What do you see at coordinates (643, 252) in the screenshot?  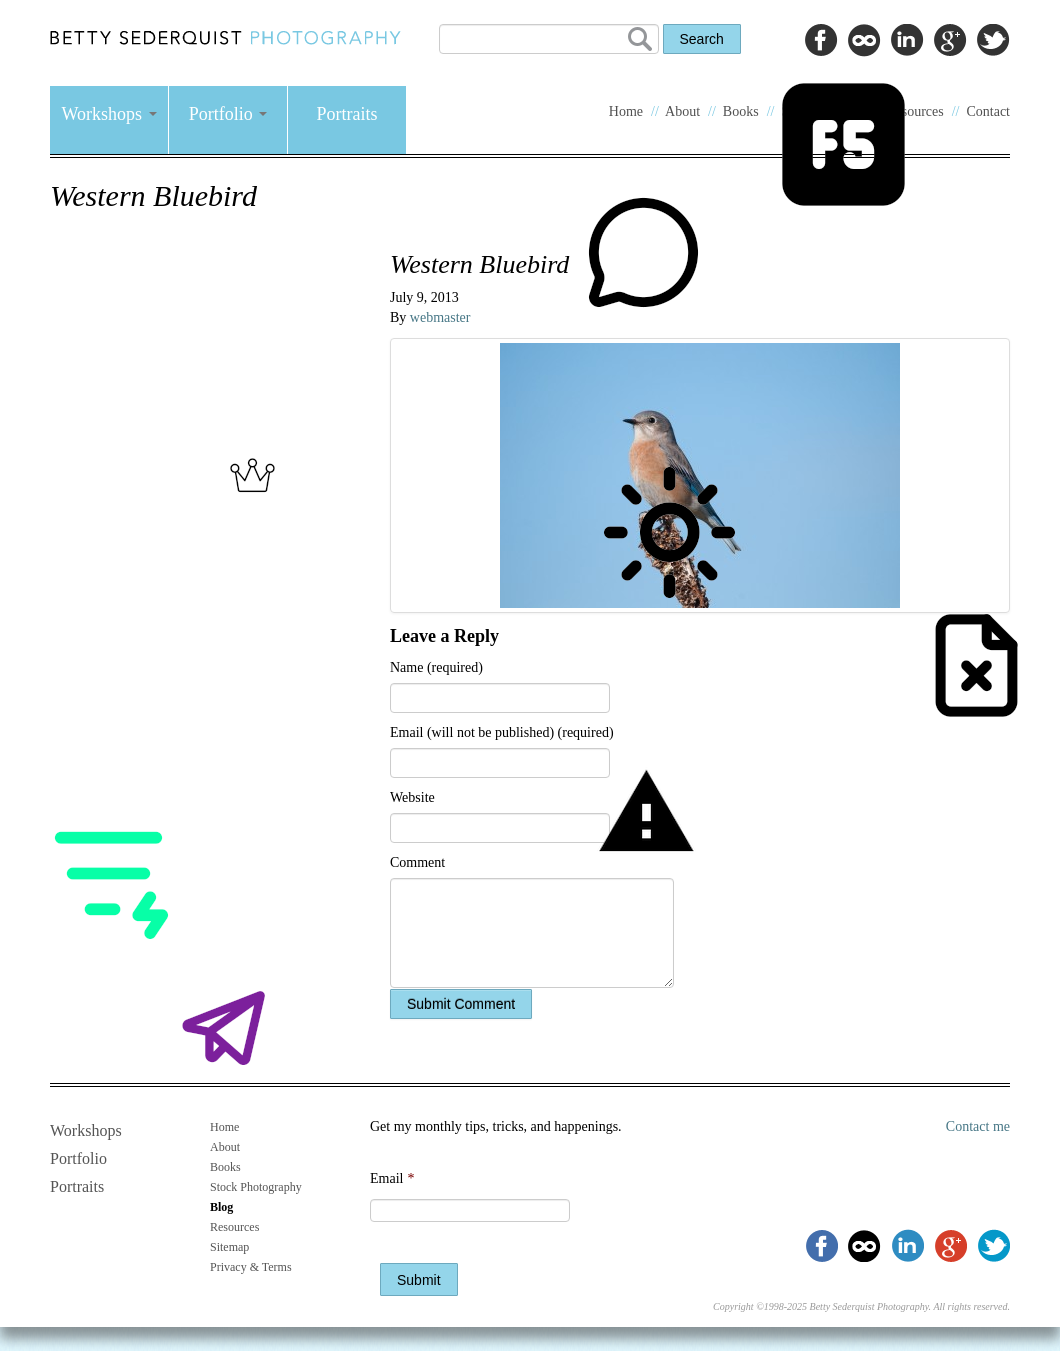 I see `open chat or messaging` at bounding box center [643, 252].